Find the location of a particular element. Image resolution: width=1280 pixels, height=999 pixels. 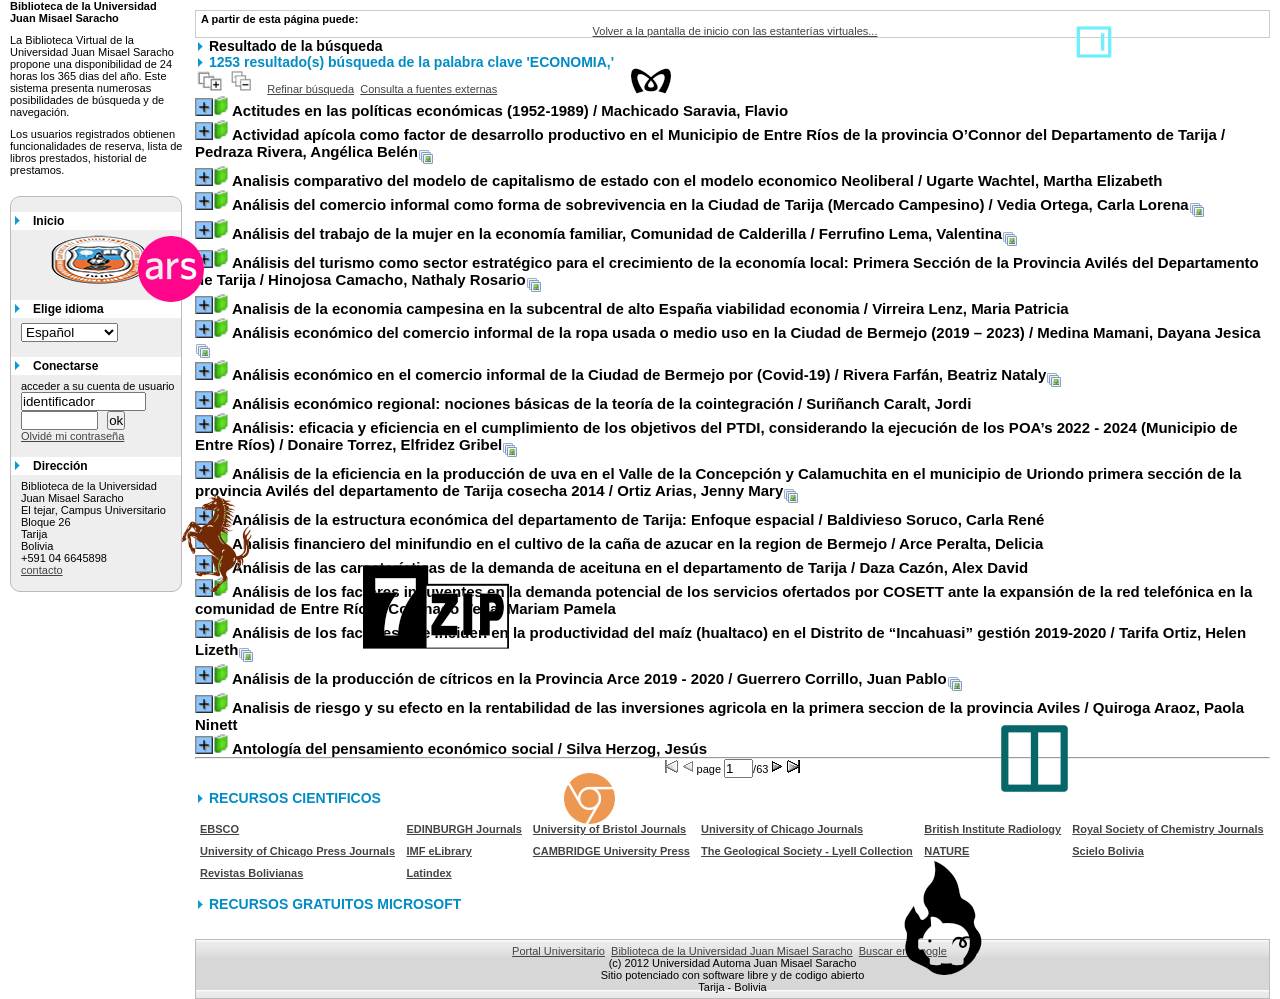

tokyo metro logo is located at coordinates (651, 81).